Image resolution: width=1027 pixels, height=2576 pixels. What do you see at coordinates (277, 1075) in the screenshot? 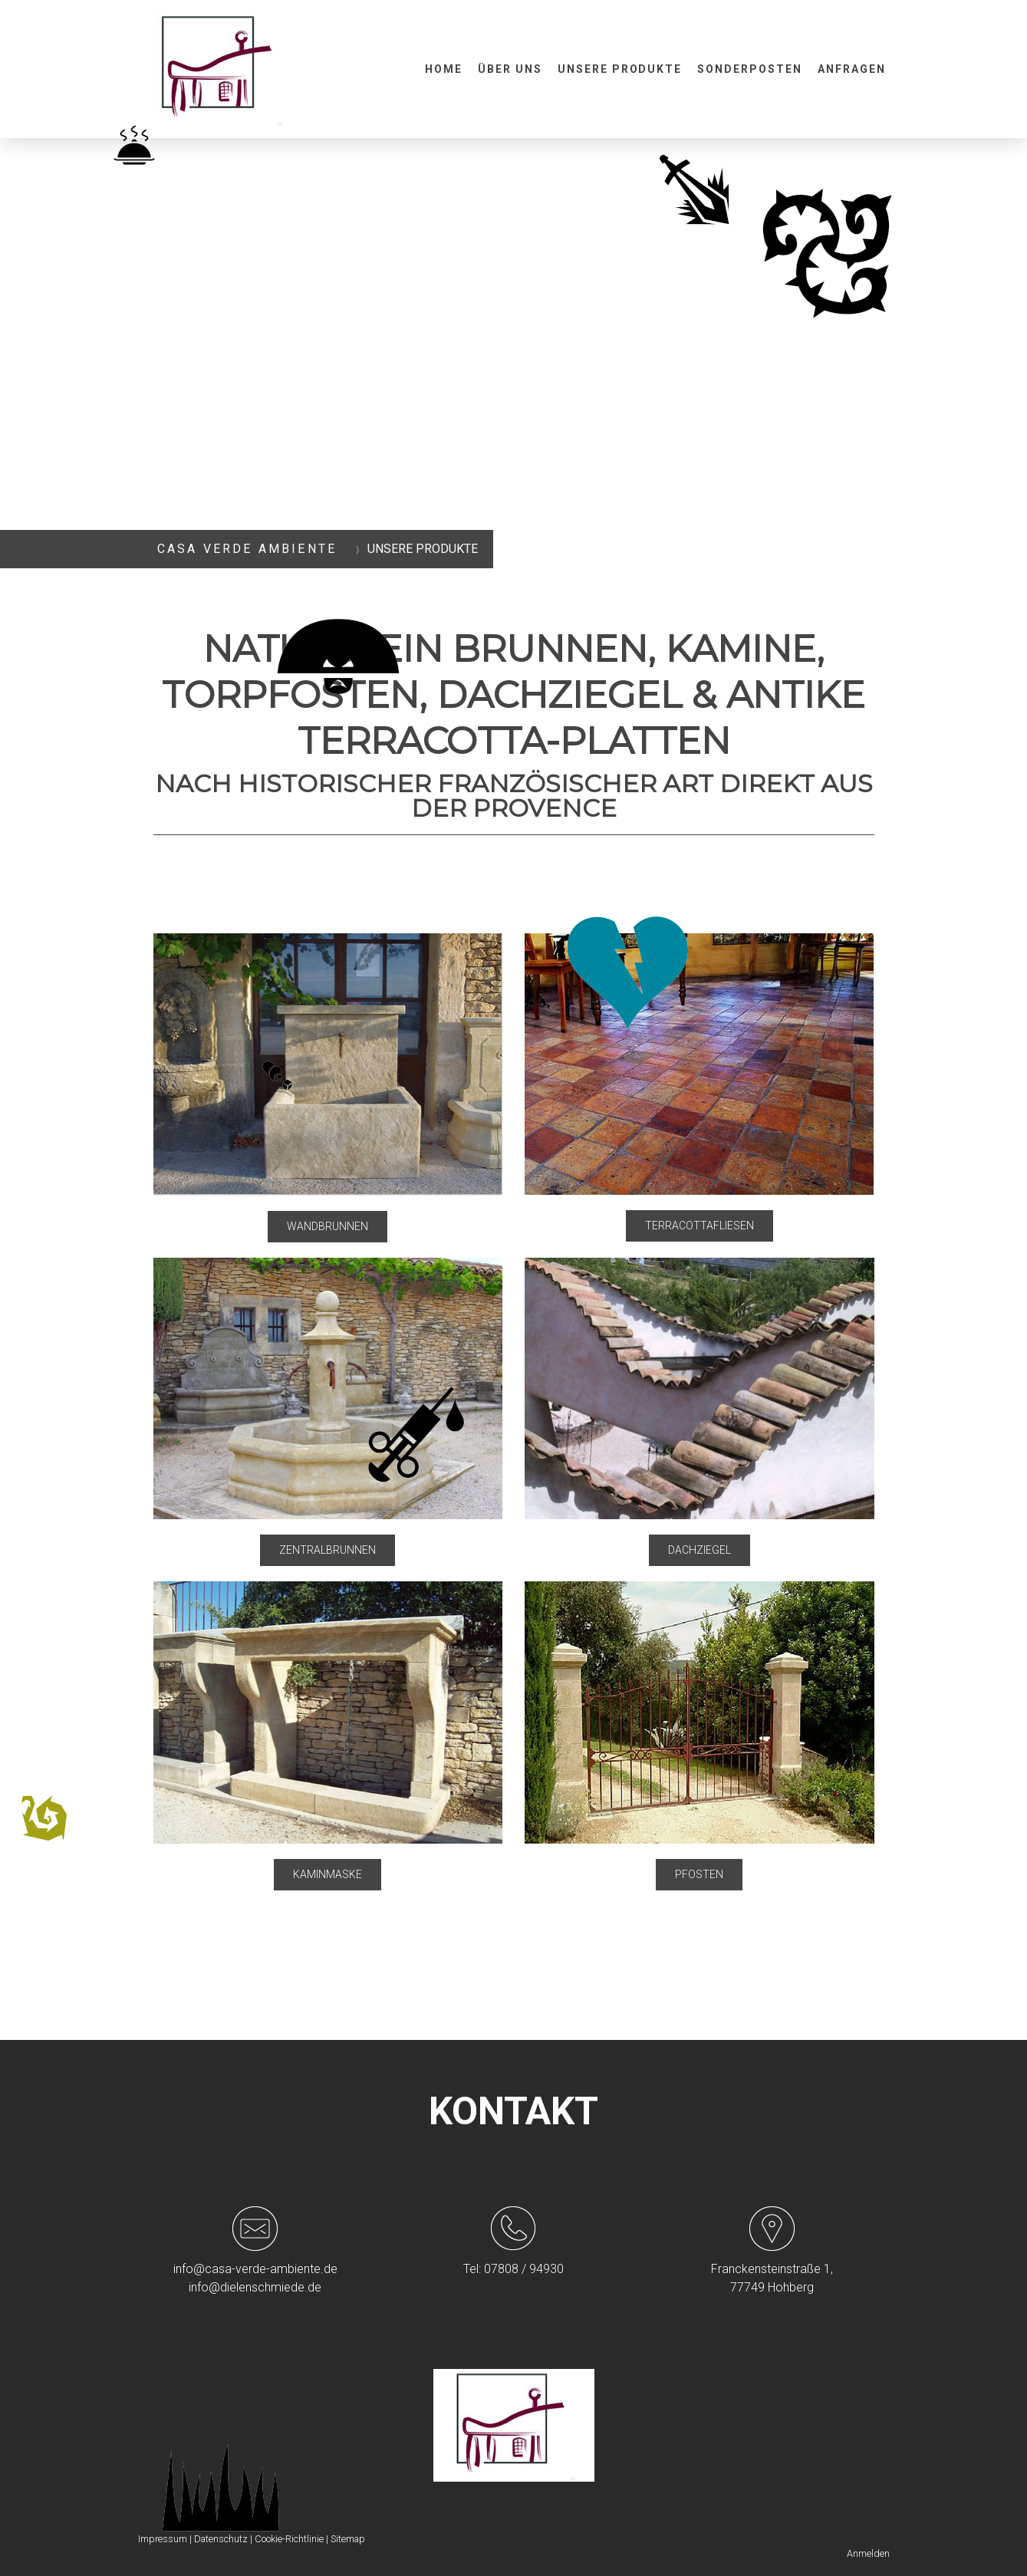
I see `roll the dice or randomize outcome` at bounding box center [277, 1075].